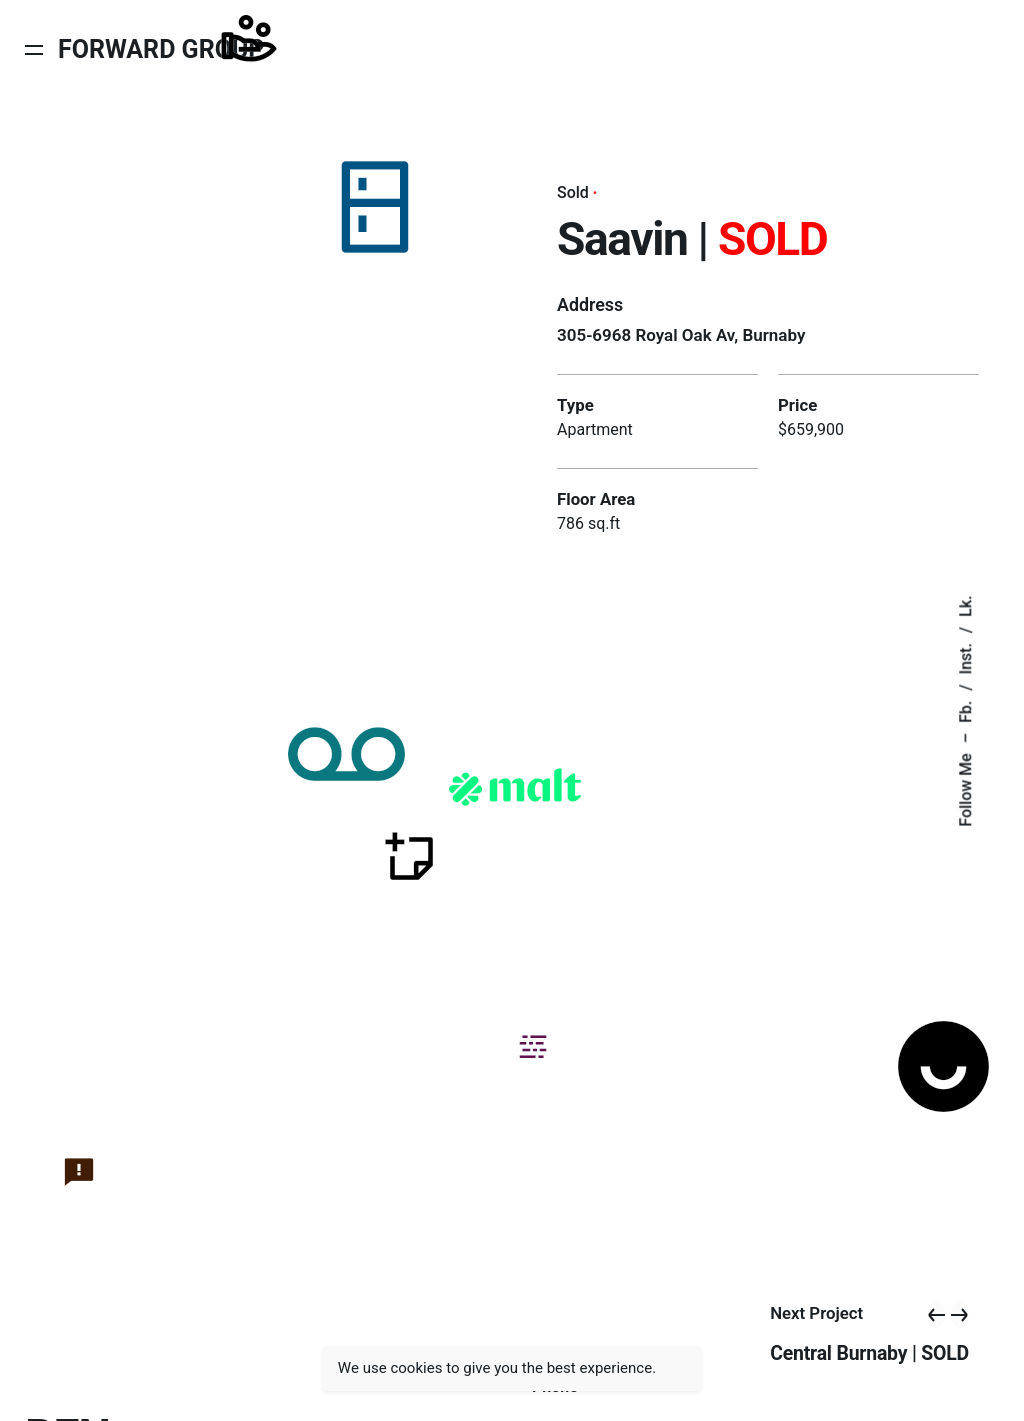 The height and width of the screenshot is (1421, 1024). Describe the element at coordinates (346, 756) in the screenshot. I see `access voicemail messages` at that location.